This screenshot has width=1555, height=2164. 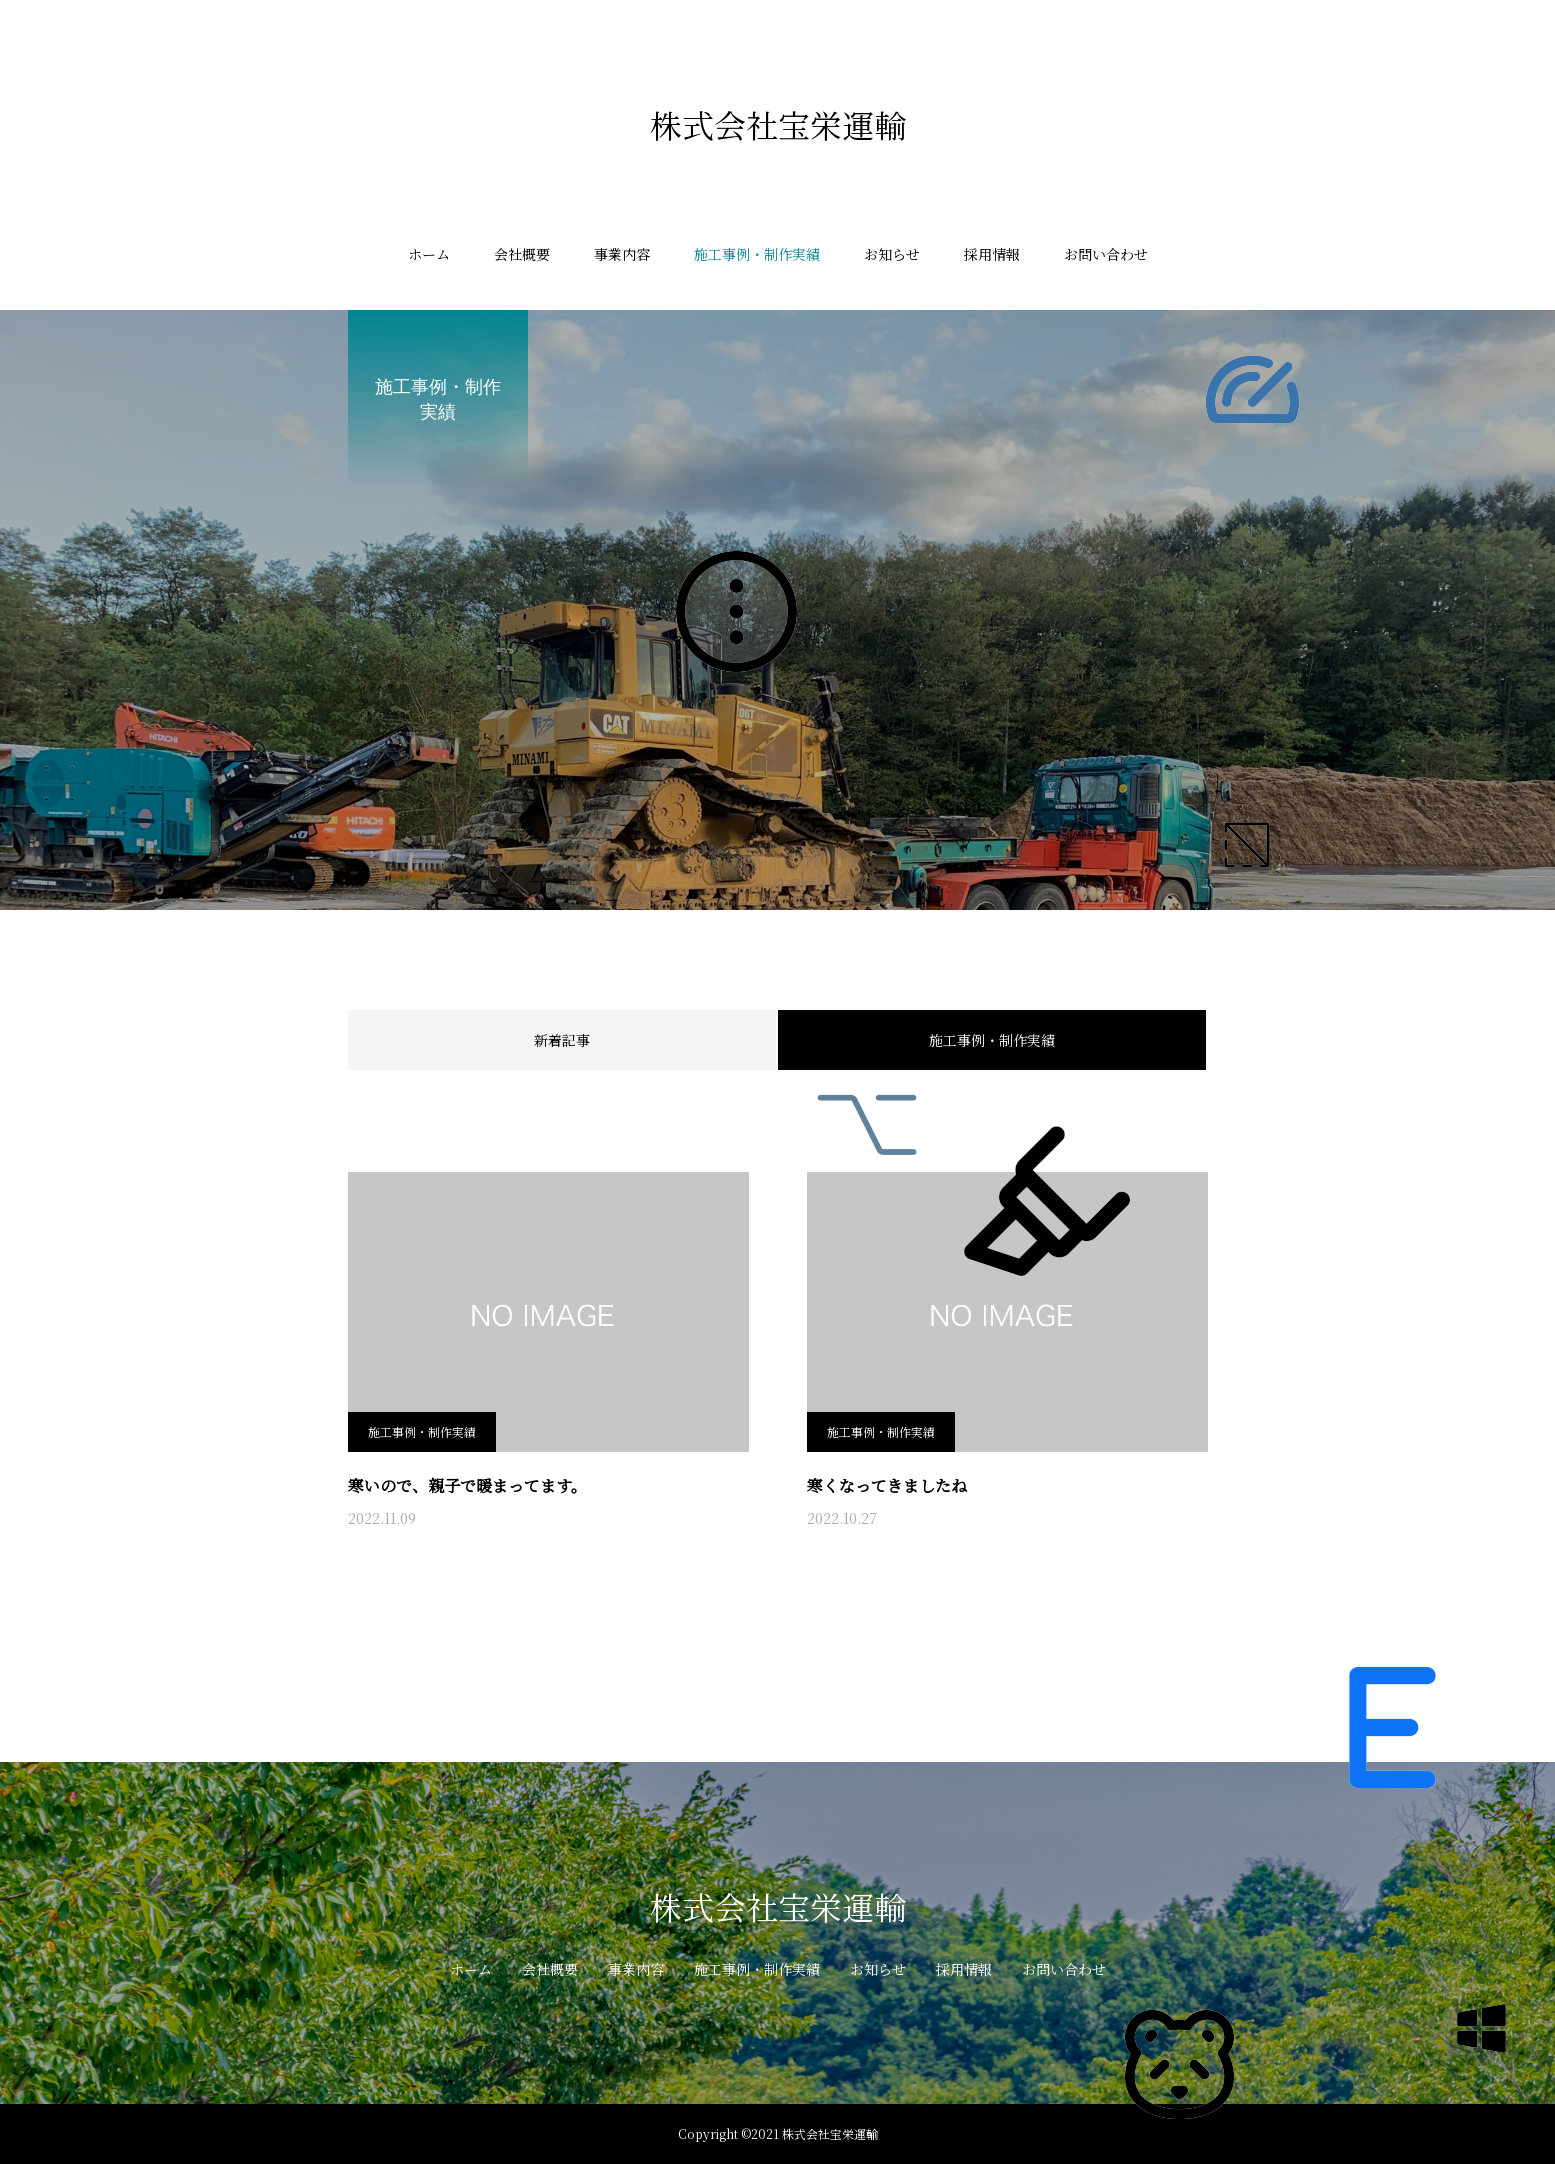 I want to click on open more options menu, so click(x=736, y=611).